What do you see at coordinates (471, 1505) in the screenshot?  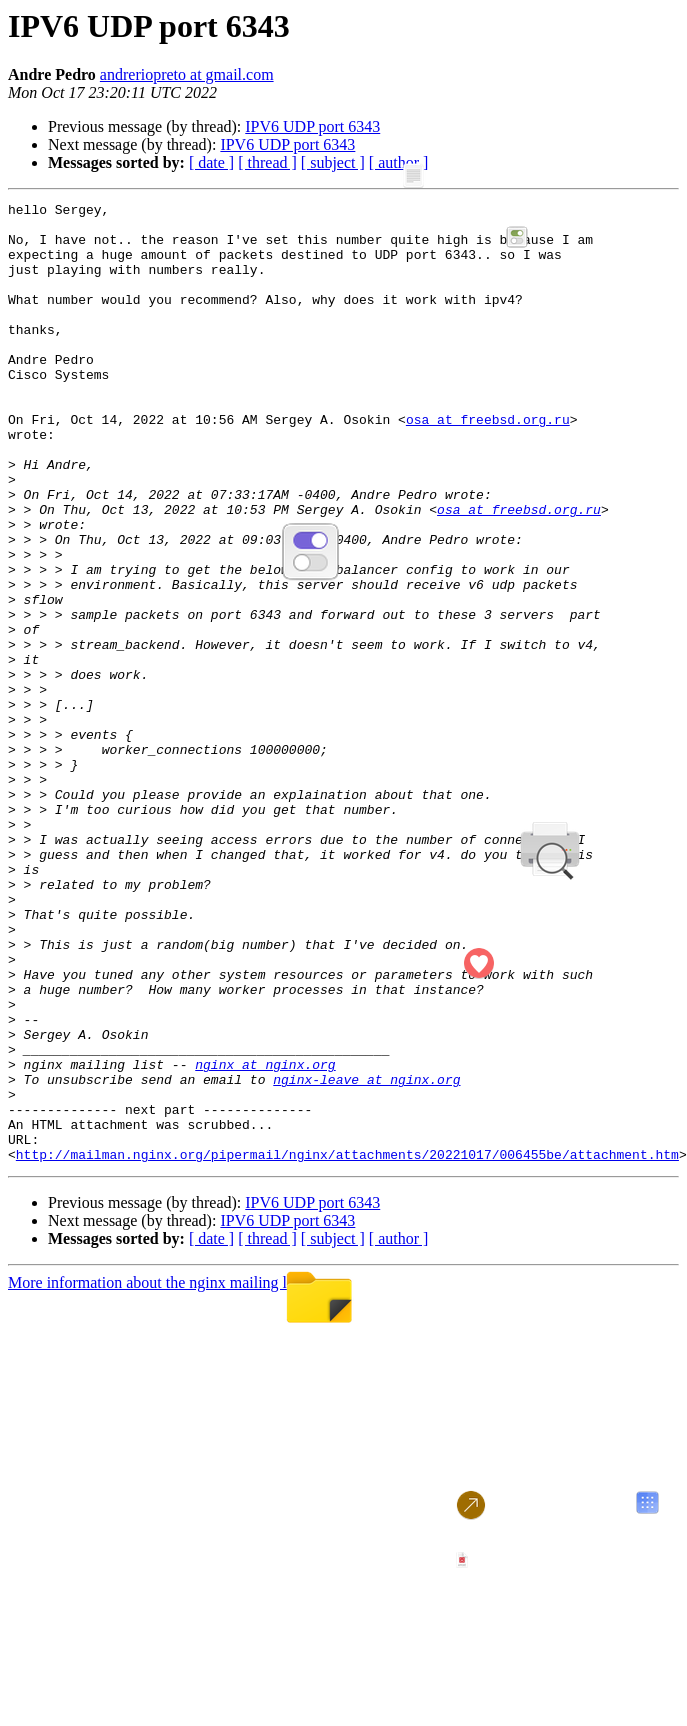 I see `indicates a symbolic link or shortcut to another file` at bounding box center [471, 1505].